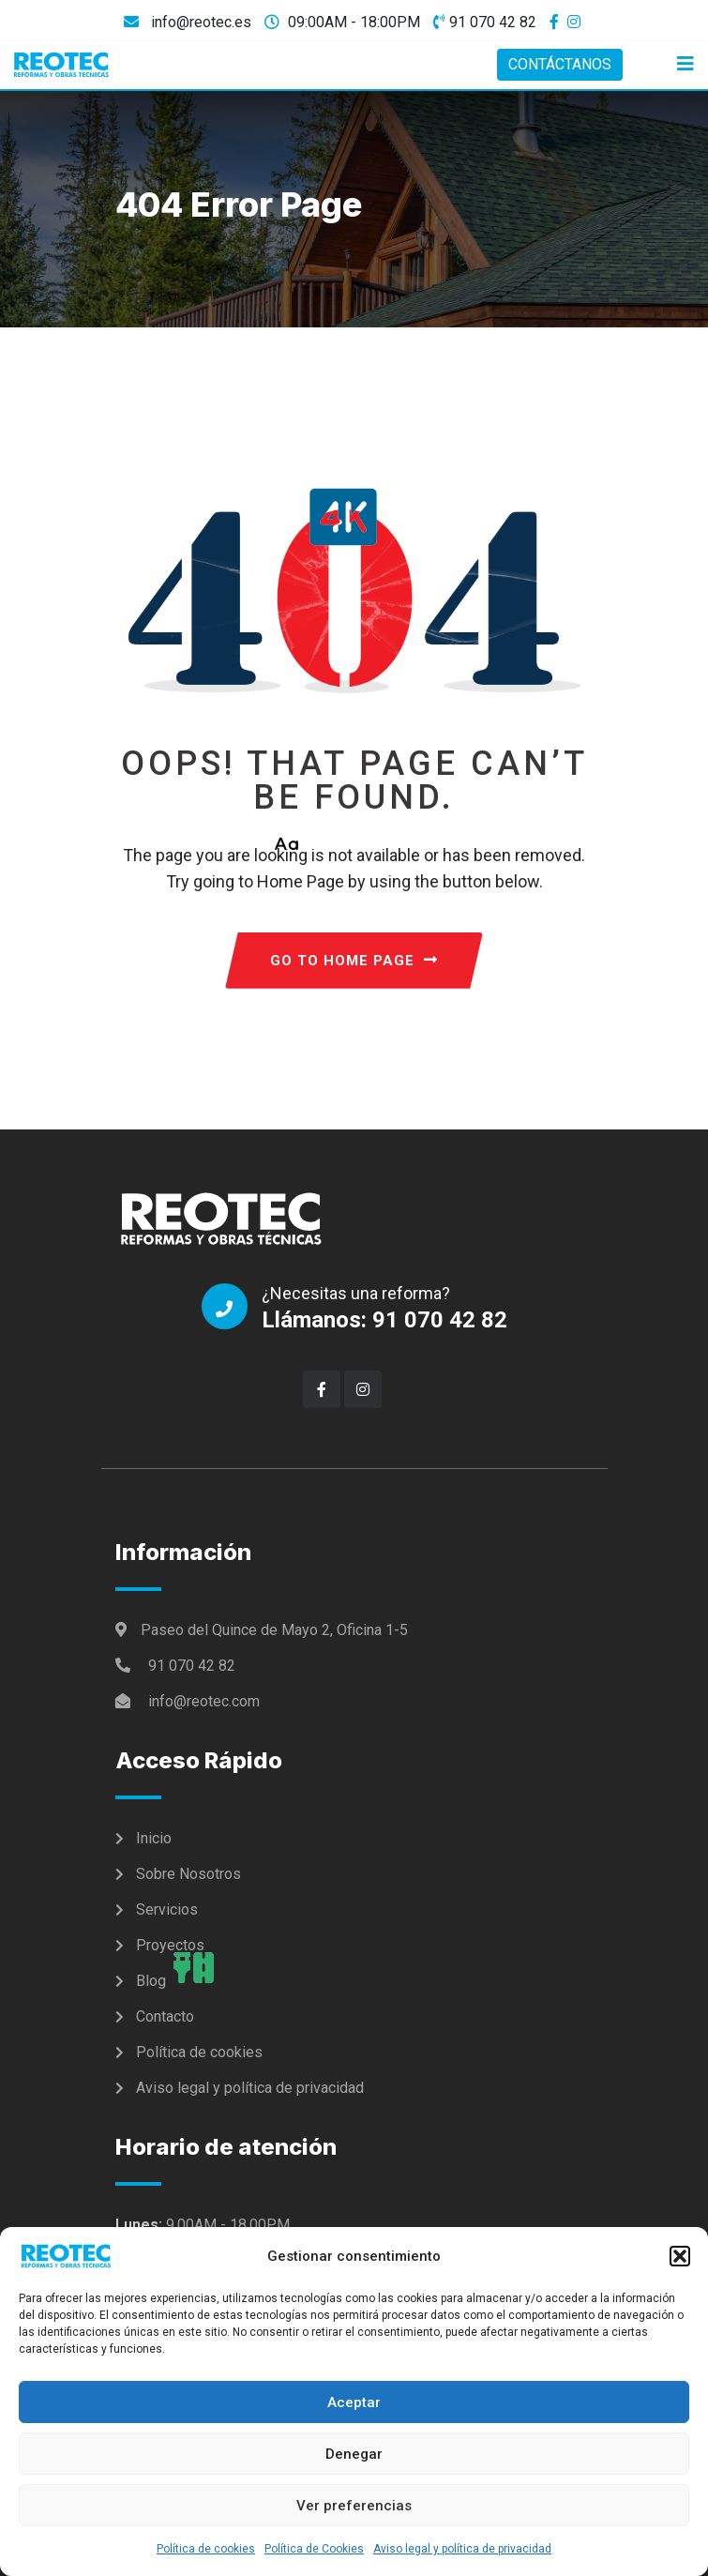 The height and width of the screenshot is (2576, 708). I want to click on toggle case-sensitive search matching, so click(286, 844).